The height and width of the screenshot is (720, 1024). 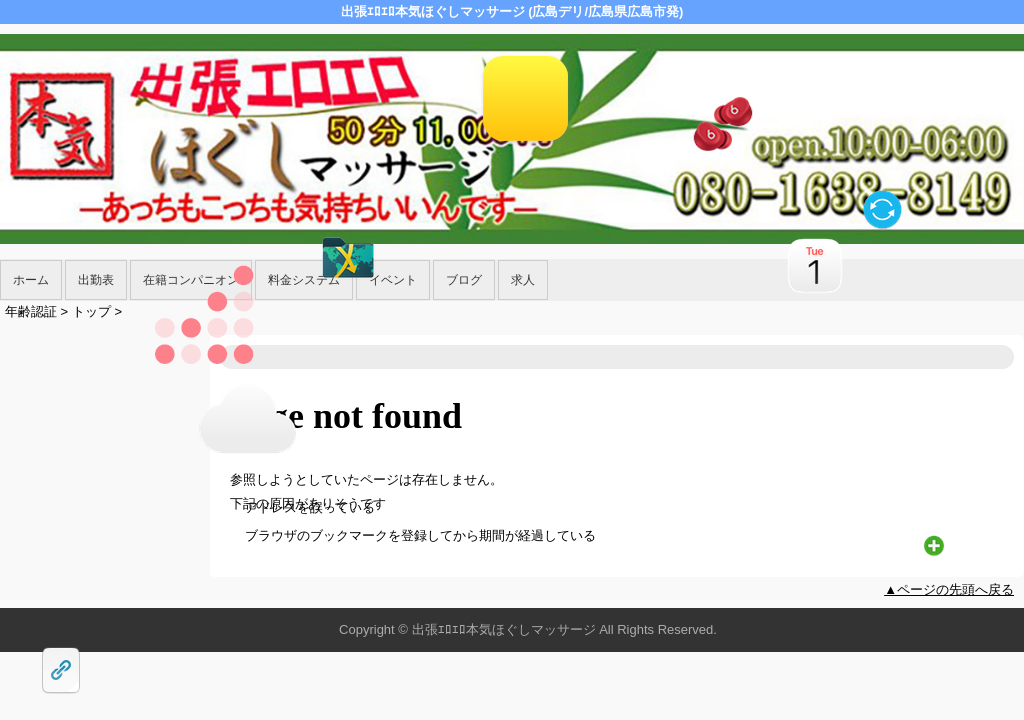 I want to click on blank app icon template for customization, so click(x=525, y=98).